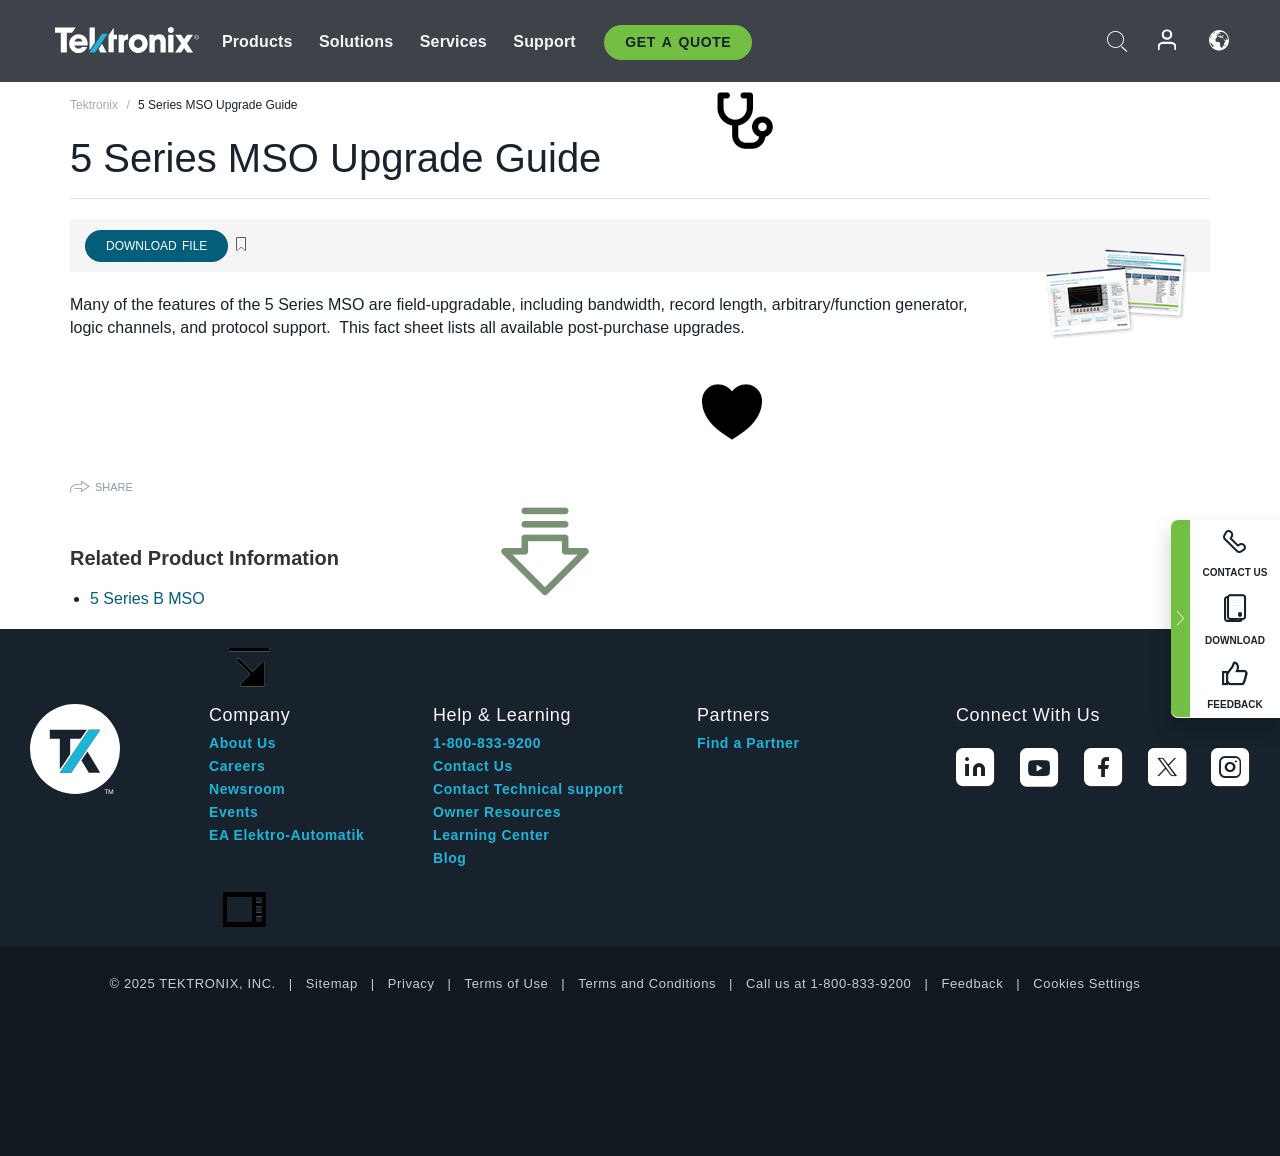  I want to click on move item to bottom-right corner, so click(249, 669).